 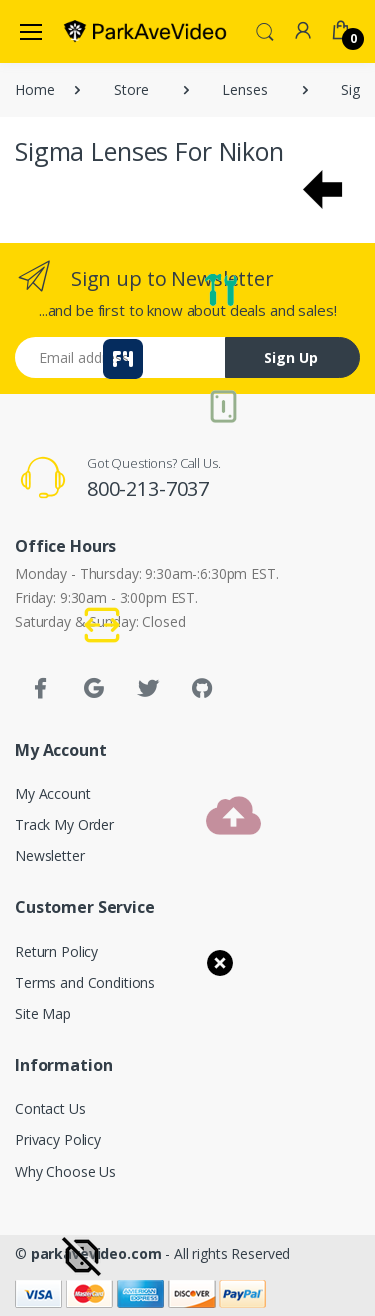 What do you see at coordinates (233, 815) in the screenshot?
I see `upload file to cloud storage` at bounding box center [233, 815].